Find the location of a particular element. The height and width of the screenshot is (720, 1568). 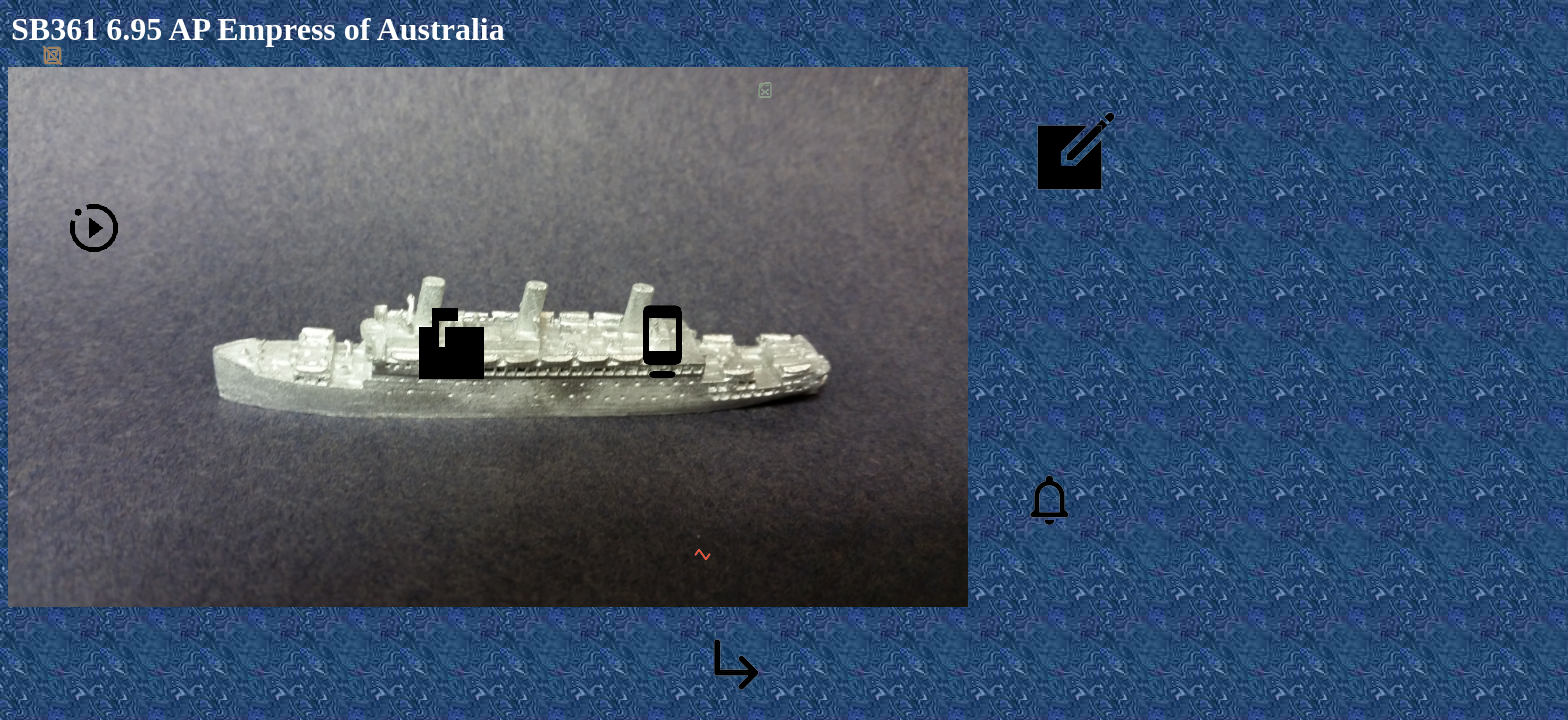

indicates fuel or gas-related settings is located at coordinates (765, 90).